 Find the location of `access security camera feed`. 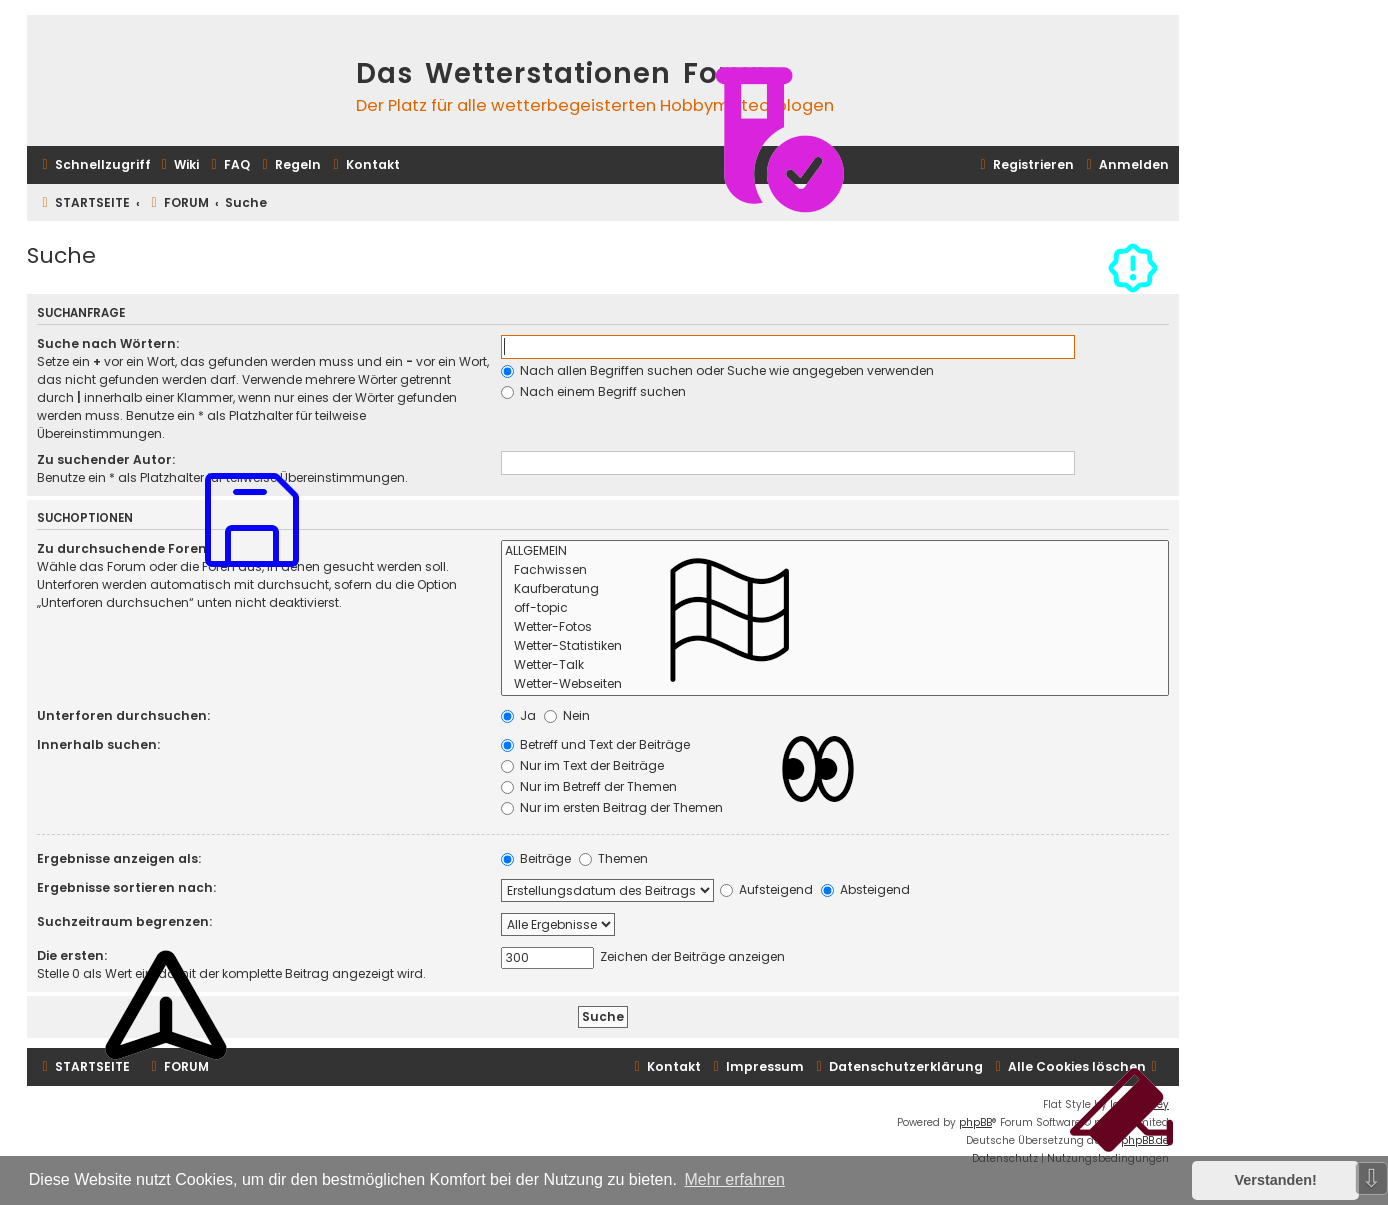

access security camera feed is located at coordinates (1121, 1116).